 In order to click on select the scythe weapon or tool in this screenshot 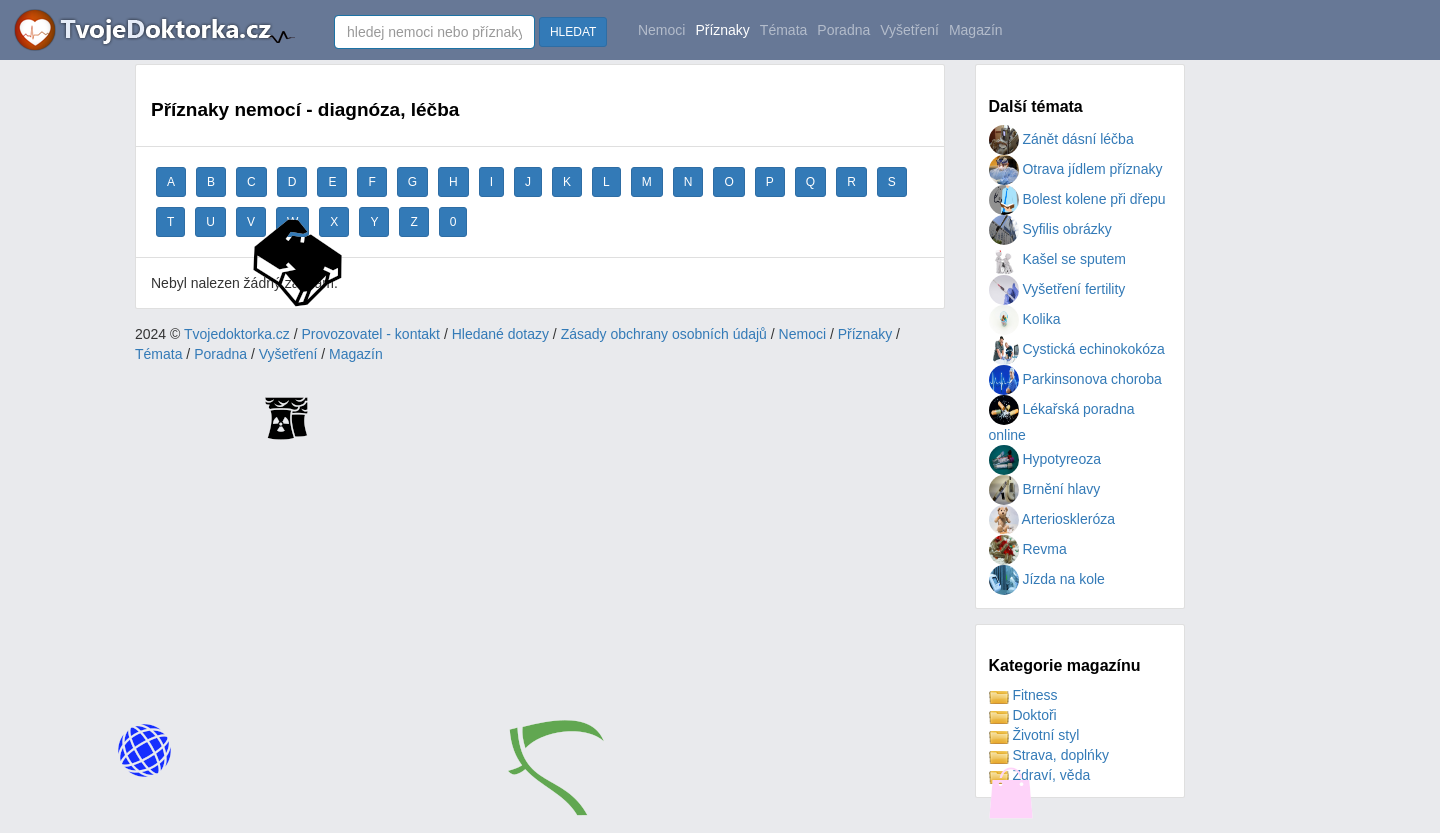, I will do `click(556, 767)`.